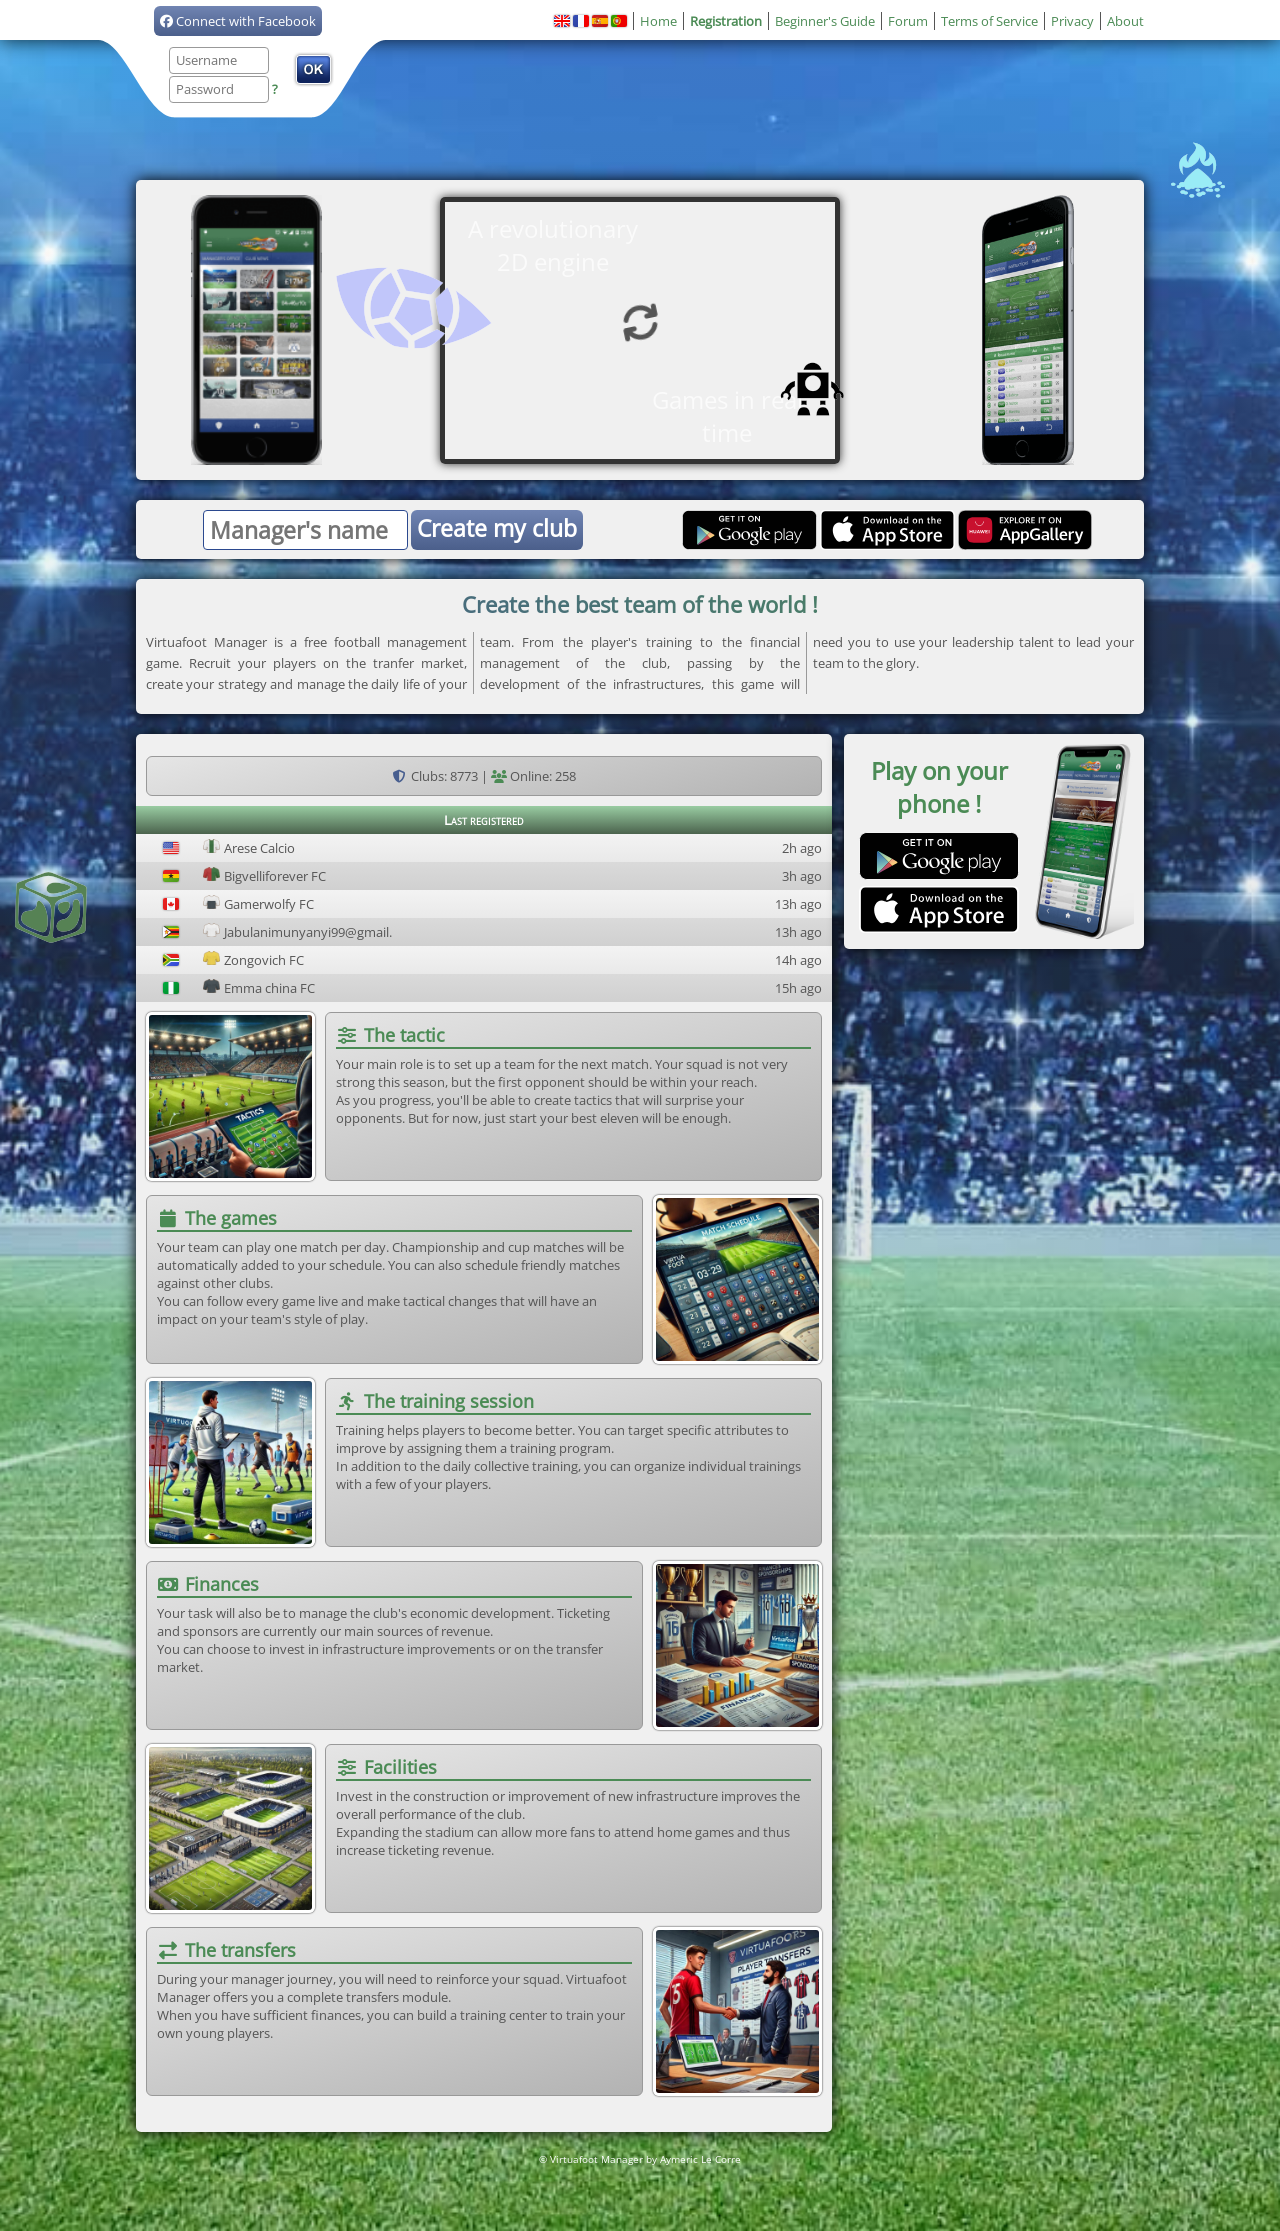 The width and height of the screenshot is (1280, 2231). Describe the element at coordinates (1198, 170) in the screenshot. I see `indicates spicy or hot food option` at that location.